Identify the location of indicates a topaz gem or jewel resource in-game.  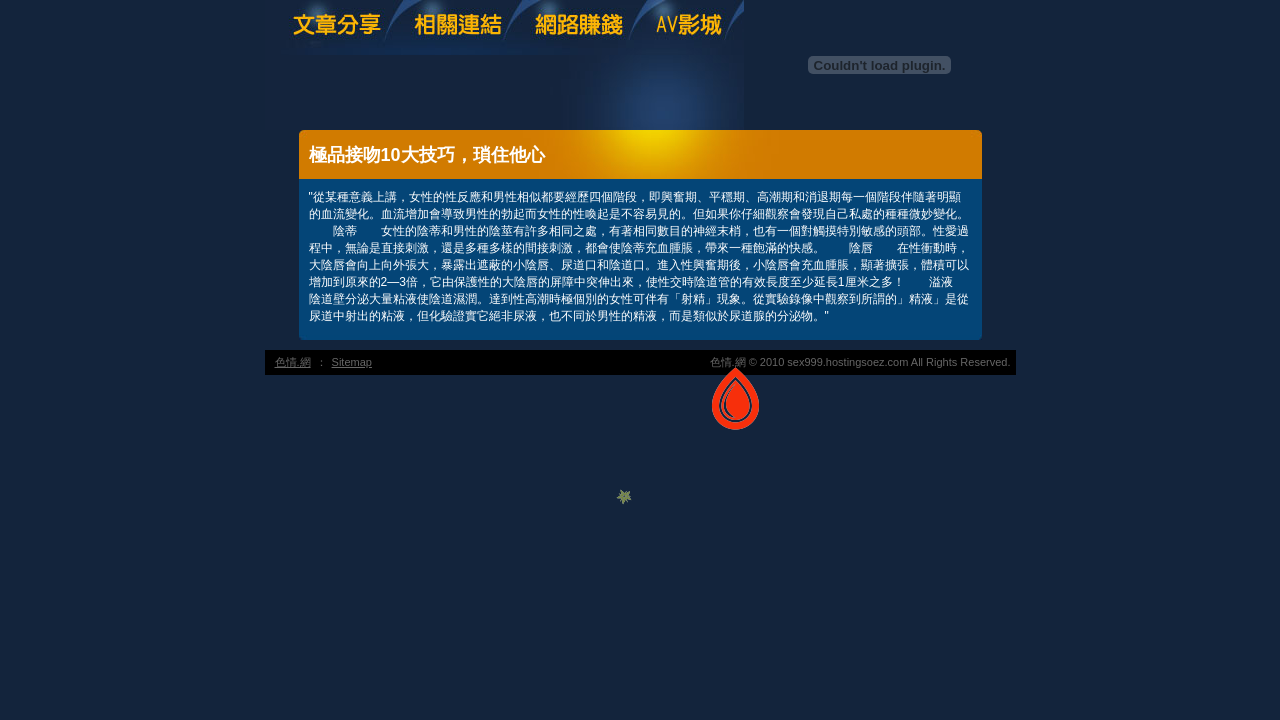
(735, 398).